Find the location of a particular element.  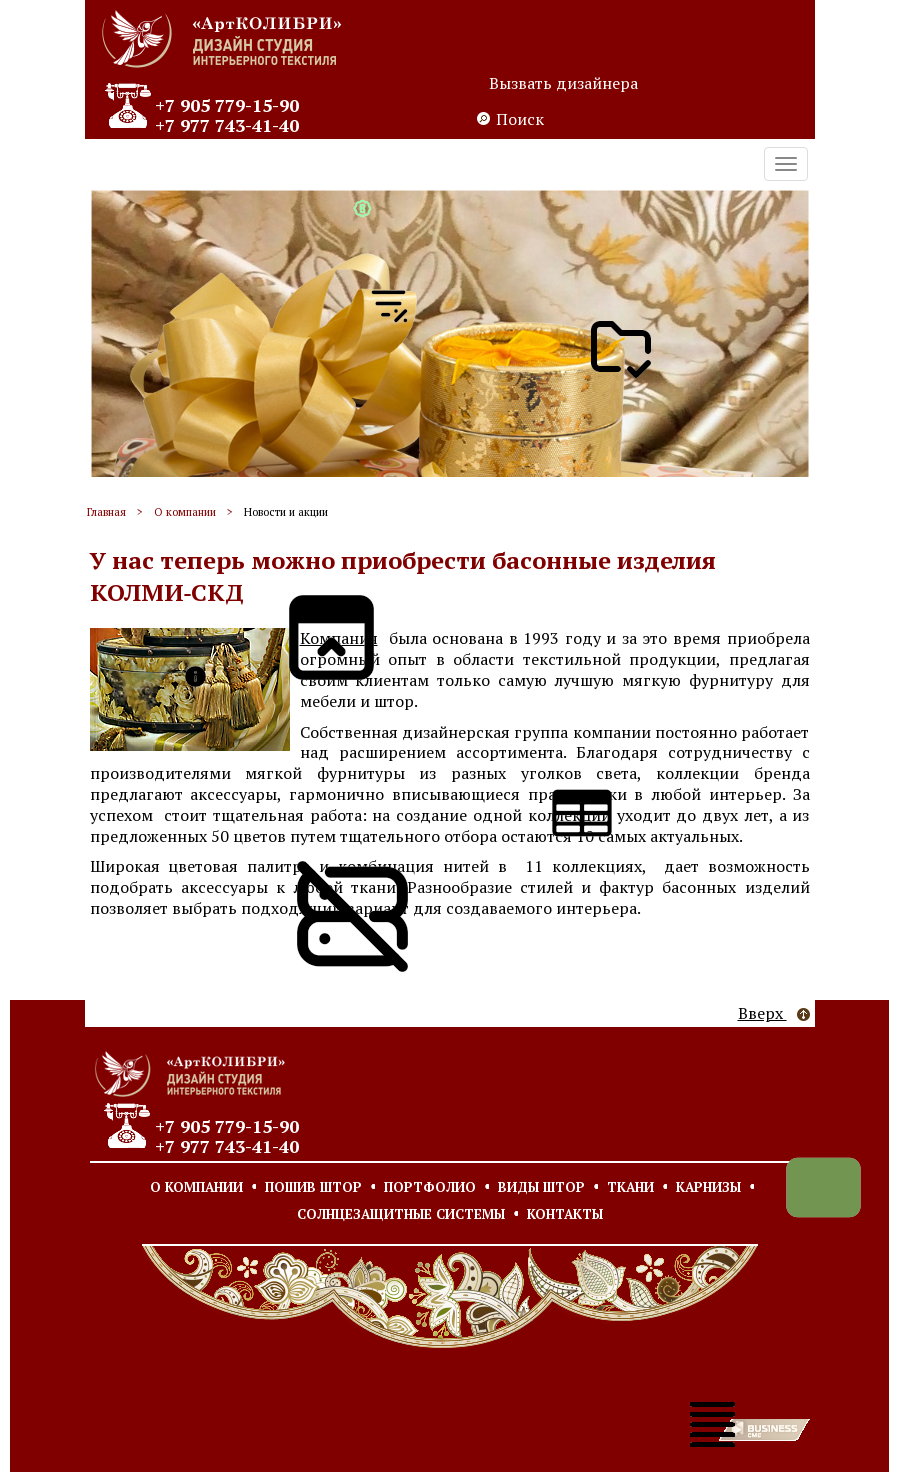

filter items by discount or sale price is located at coordinates (388, 303).